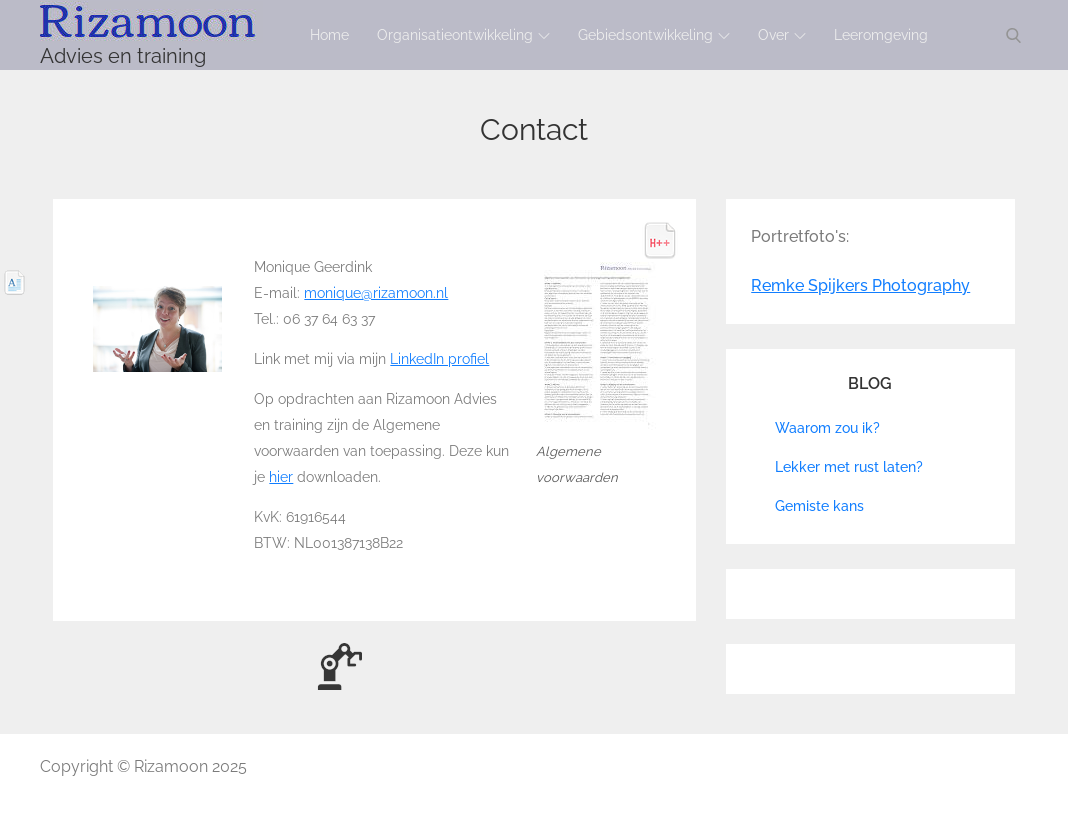  Describe the element at coordinates (14, 282) in the screenshot. I see `open a text document file` at that location.